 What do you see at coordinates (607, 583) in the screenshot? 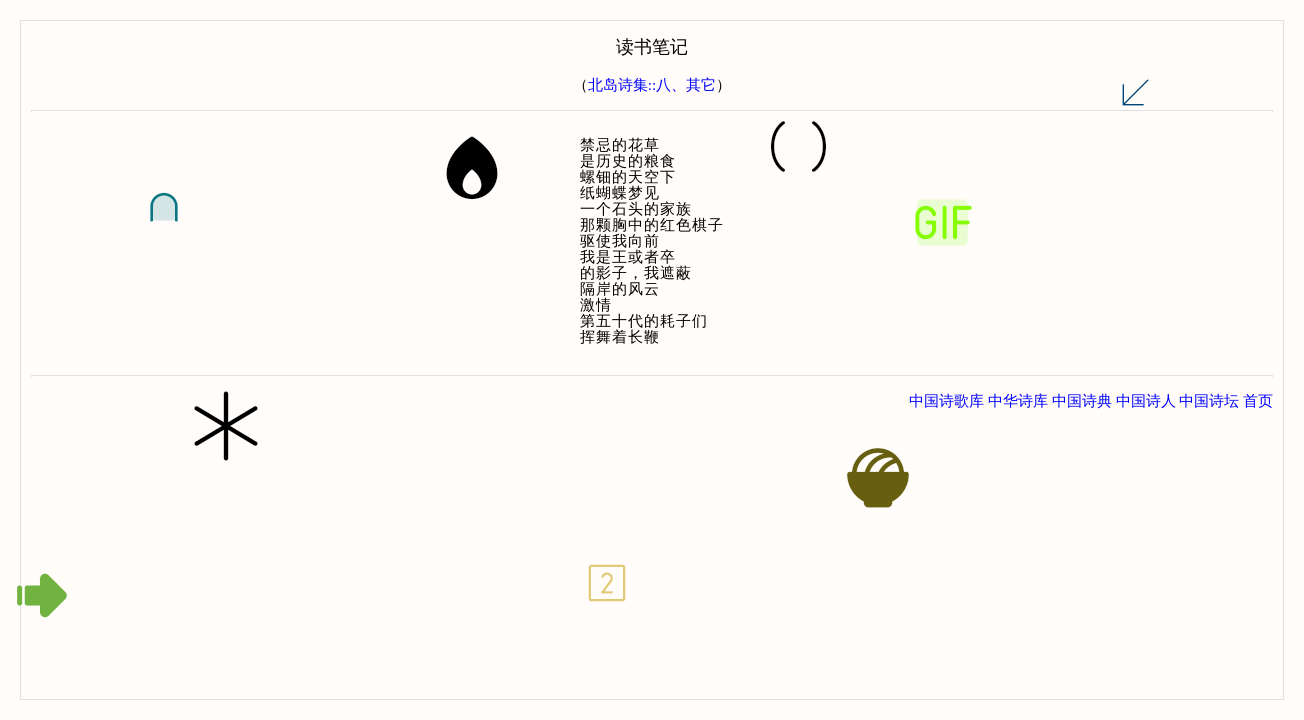
I see `indicates step two in a multi-step process` at bounding box center [607, 583].